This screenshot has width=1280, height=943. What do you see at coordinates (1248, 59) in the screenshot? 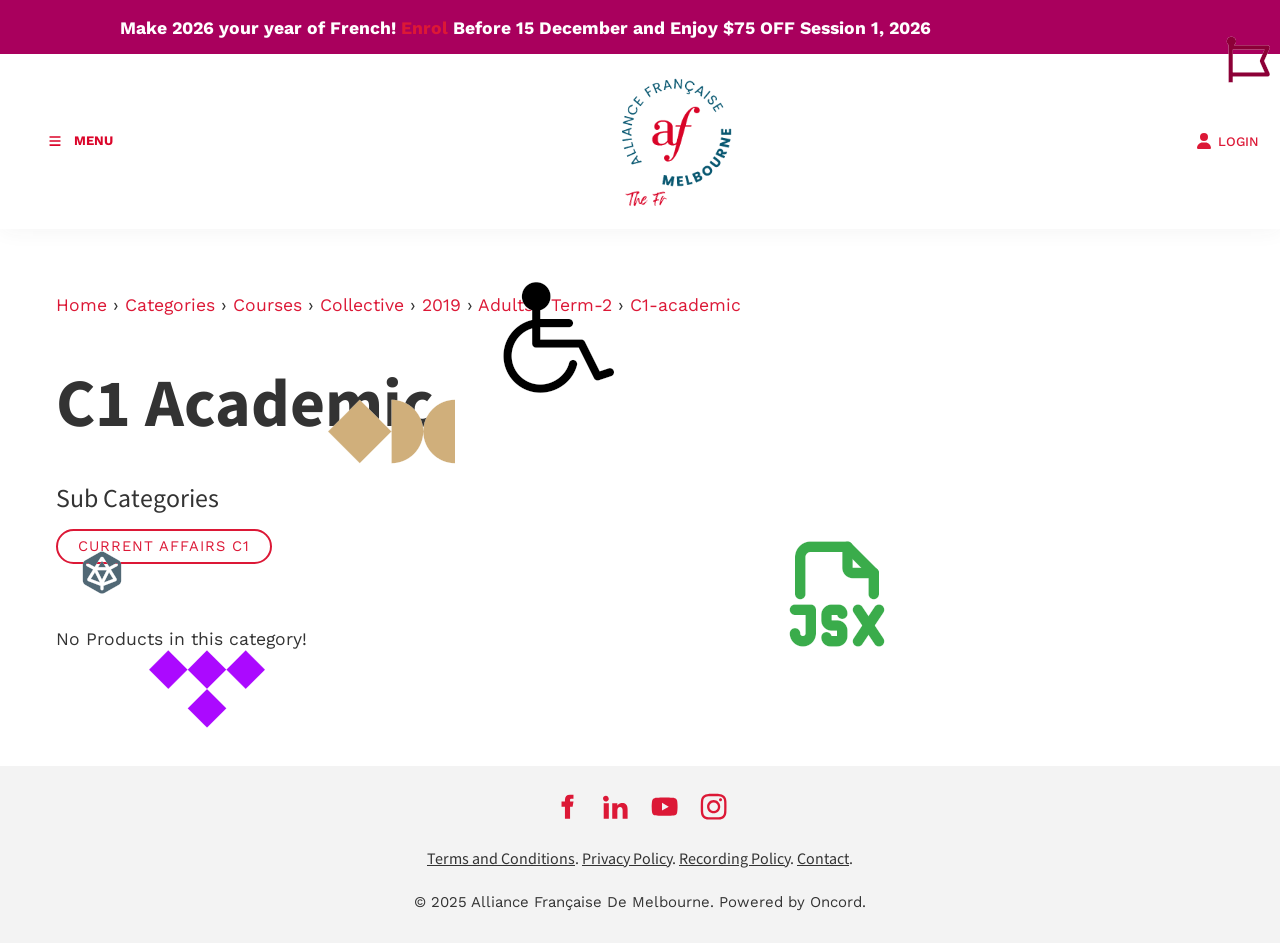
I see `font awesome brand logo` at bounding box center [1248, 59].